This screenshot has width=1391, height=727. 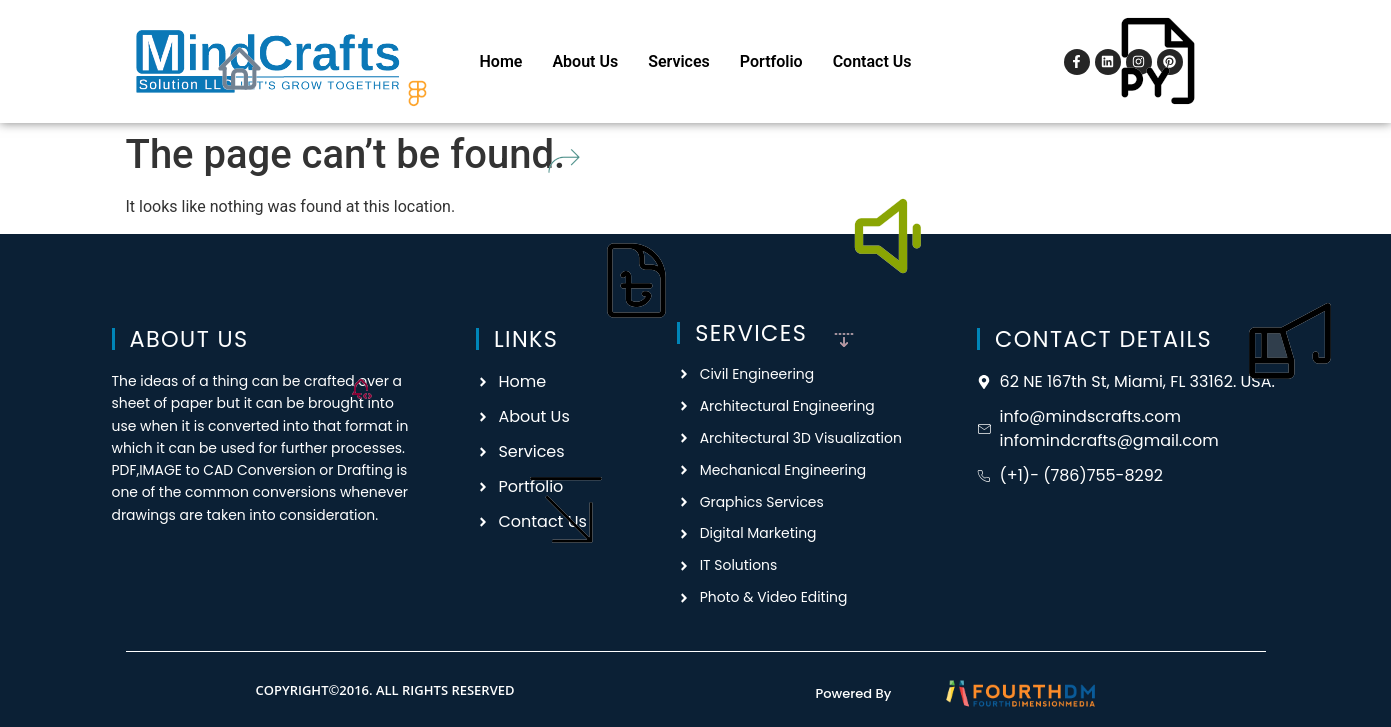 What do you see at coordinates (1158, 61) in the screenshot?
I see `a python script or .py file` at bounding box center [1158, 61].